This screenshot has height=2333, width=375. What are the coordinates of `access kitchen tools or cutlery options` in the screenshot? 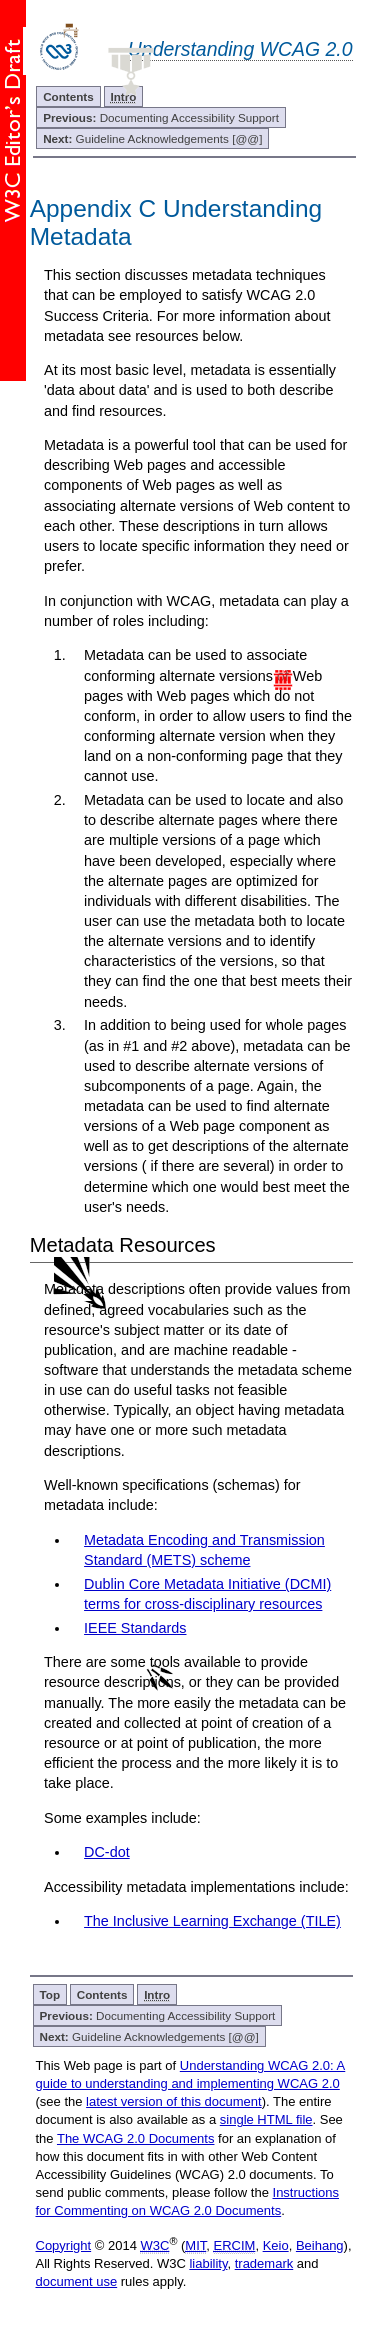 It's located at (159, 1677).